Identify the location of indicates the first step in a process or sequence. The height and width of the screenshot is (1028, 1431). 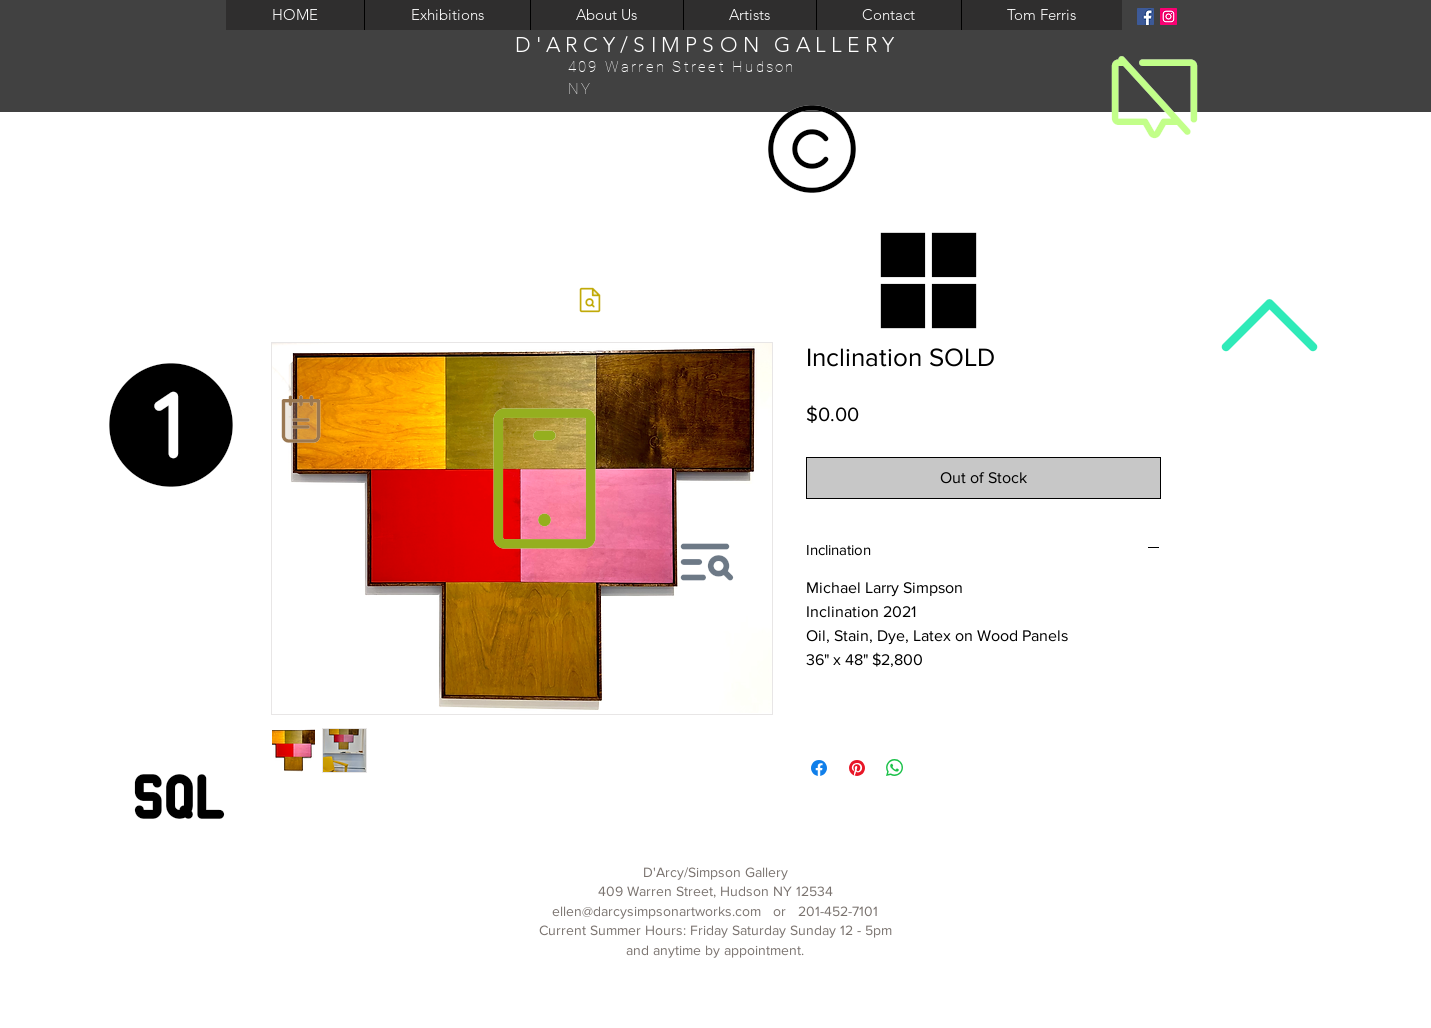
(171, 425).